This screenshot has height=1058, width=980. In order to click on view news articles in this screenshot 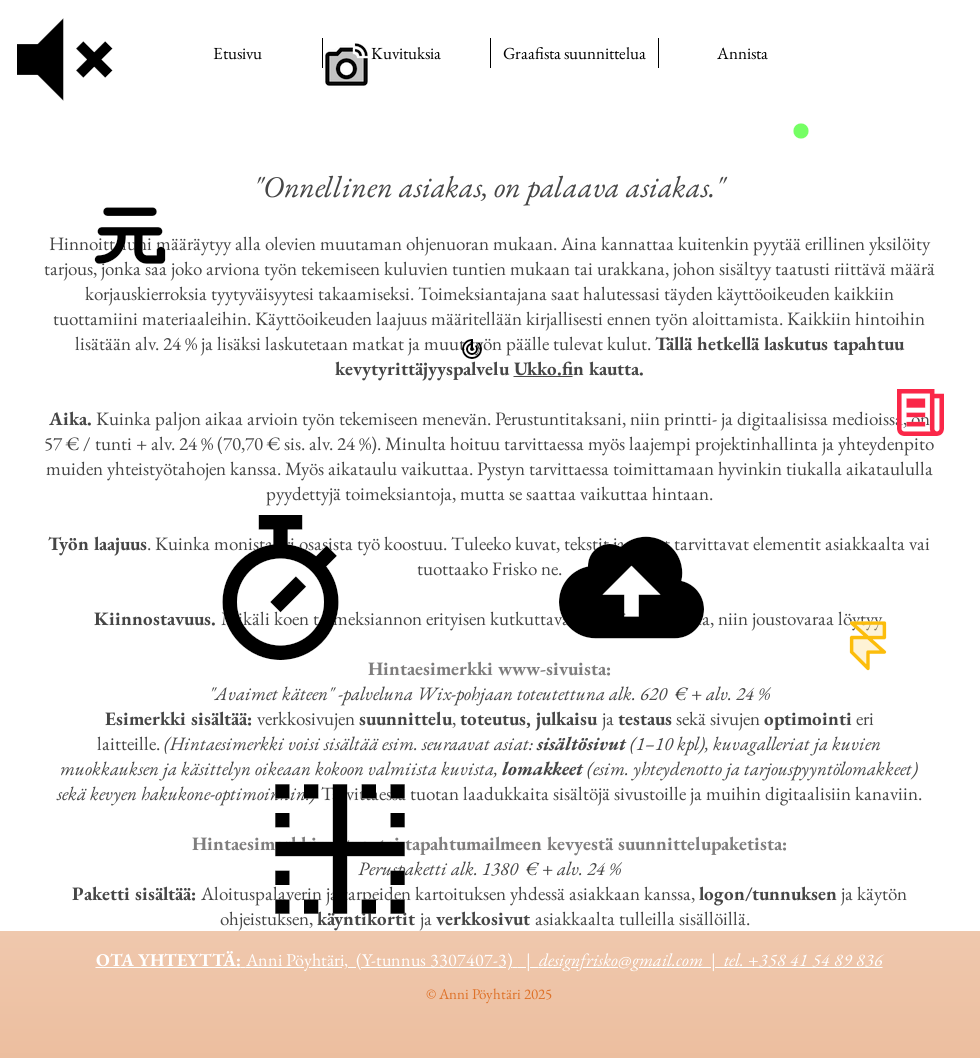, I will do `click(920, 412)`.